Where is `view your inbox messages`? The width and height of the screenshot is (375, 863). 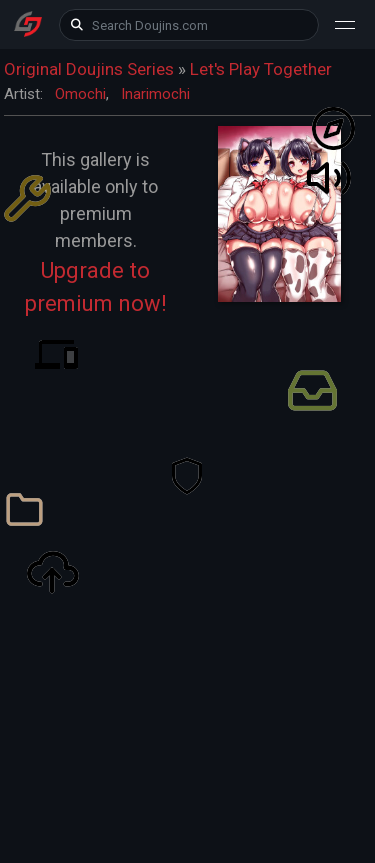
view your inbox messages is located at coordinates (312, 390).